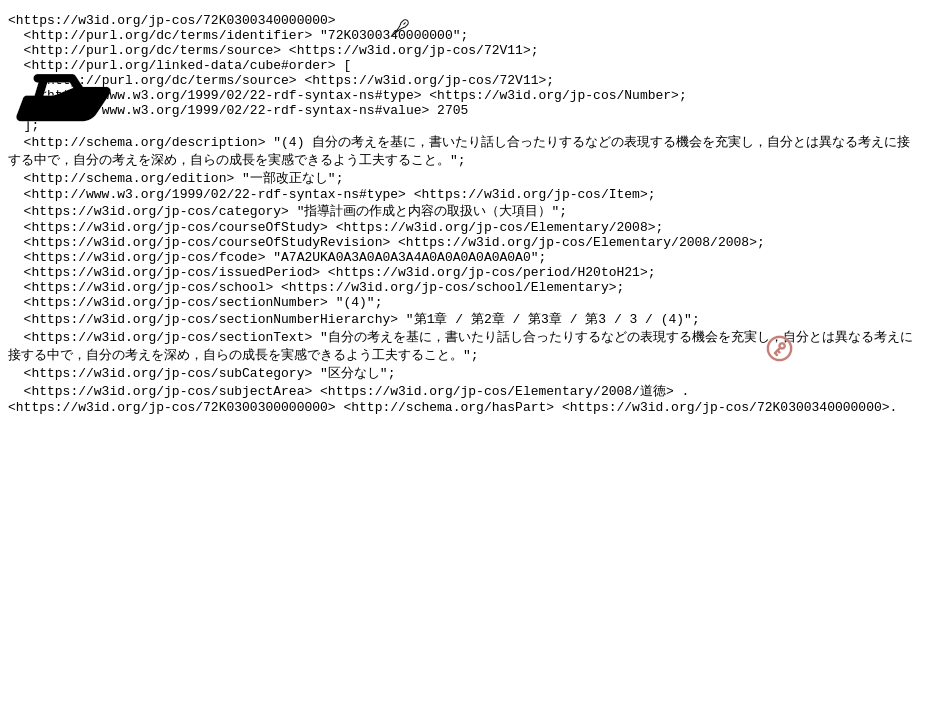  I want to click on access security or authentication settings, so click(779, 348).